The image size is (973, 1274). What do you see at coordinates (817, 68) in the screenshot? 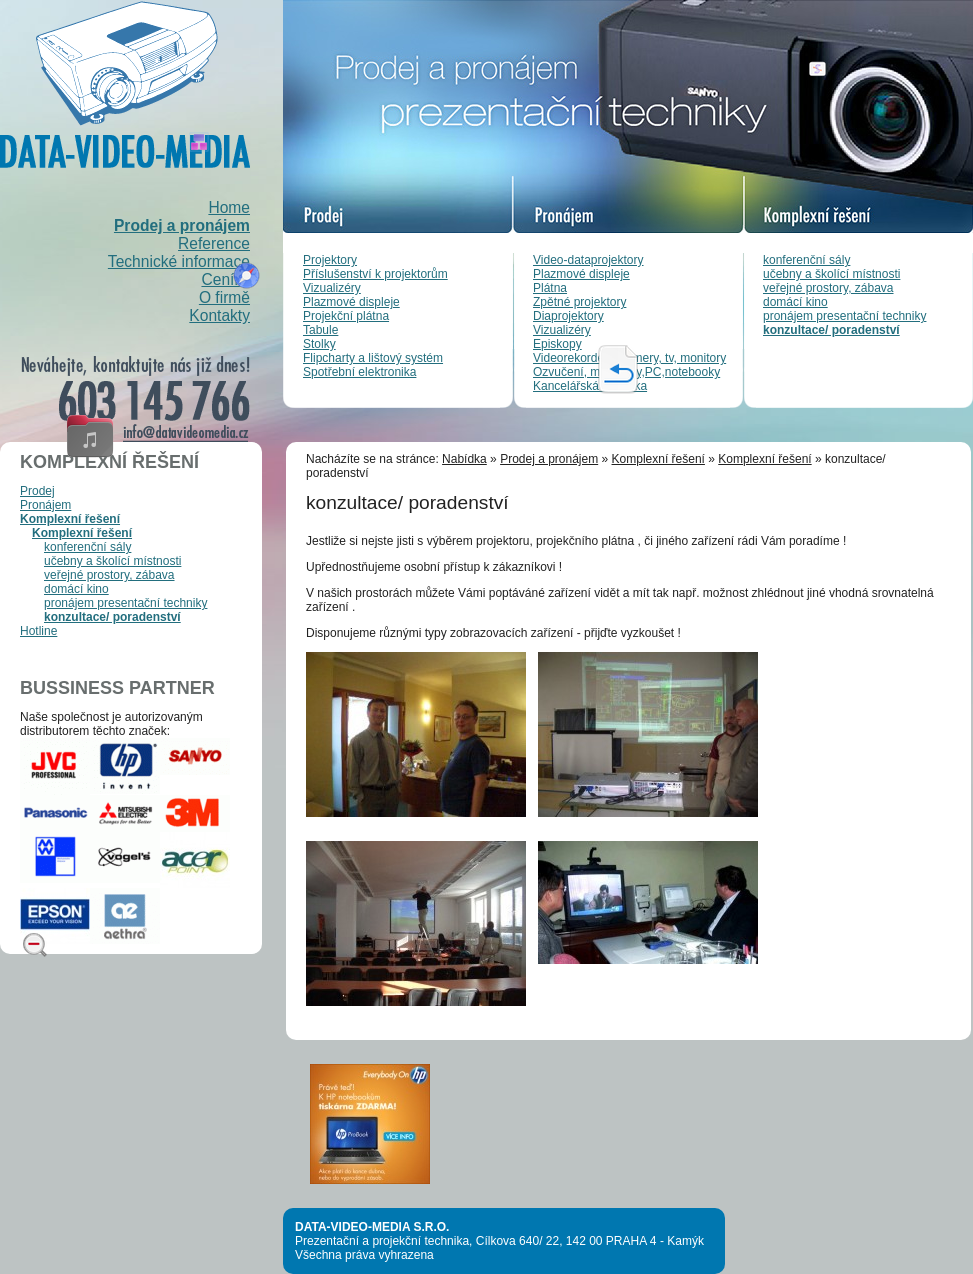
I see `an SVG vector image file` at bounding box center [817, 68].